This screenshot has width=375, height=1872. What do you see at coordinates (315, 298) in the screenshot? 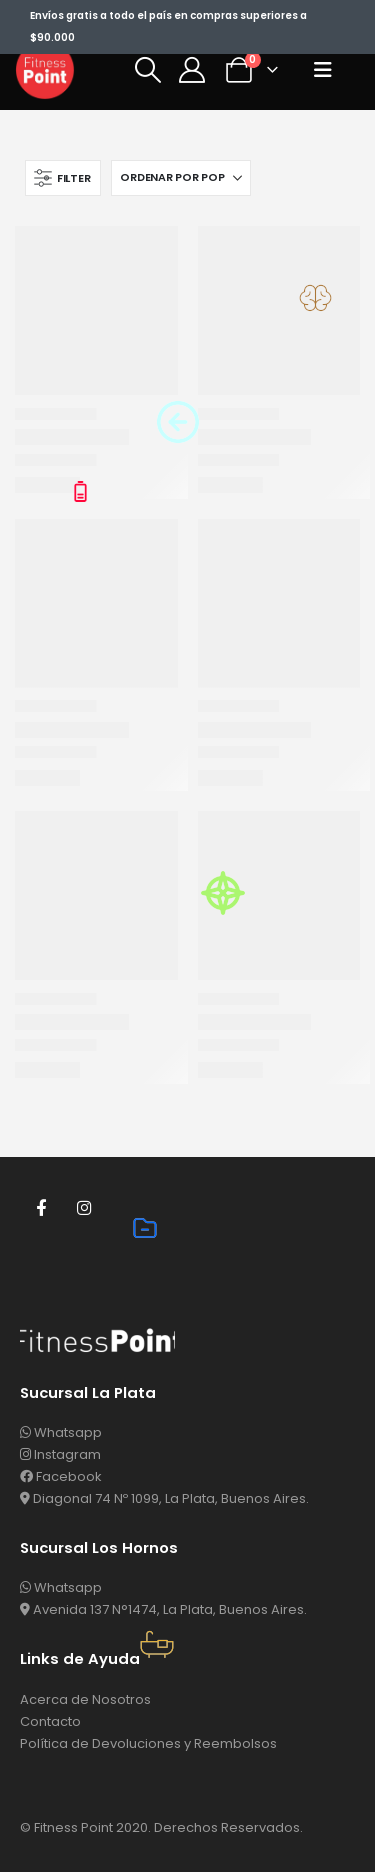
I see `access AI or smart features` at bounding box center [315, 298].